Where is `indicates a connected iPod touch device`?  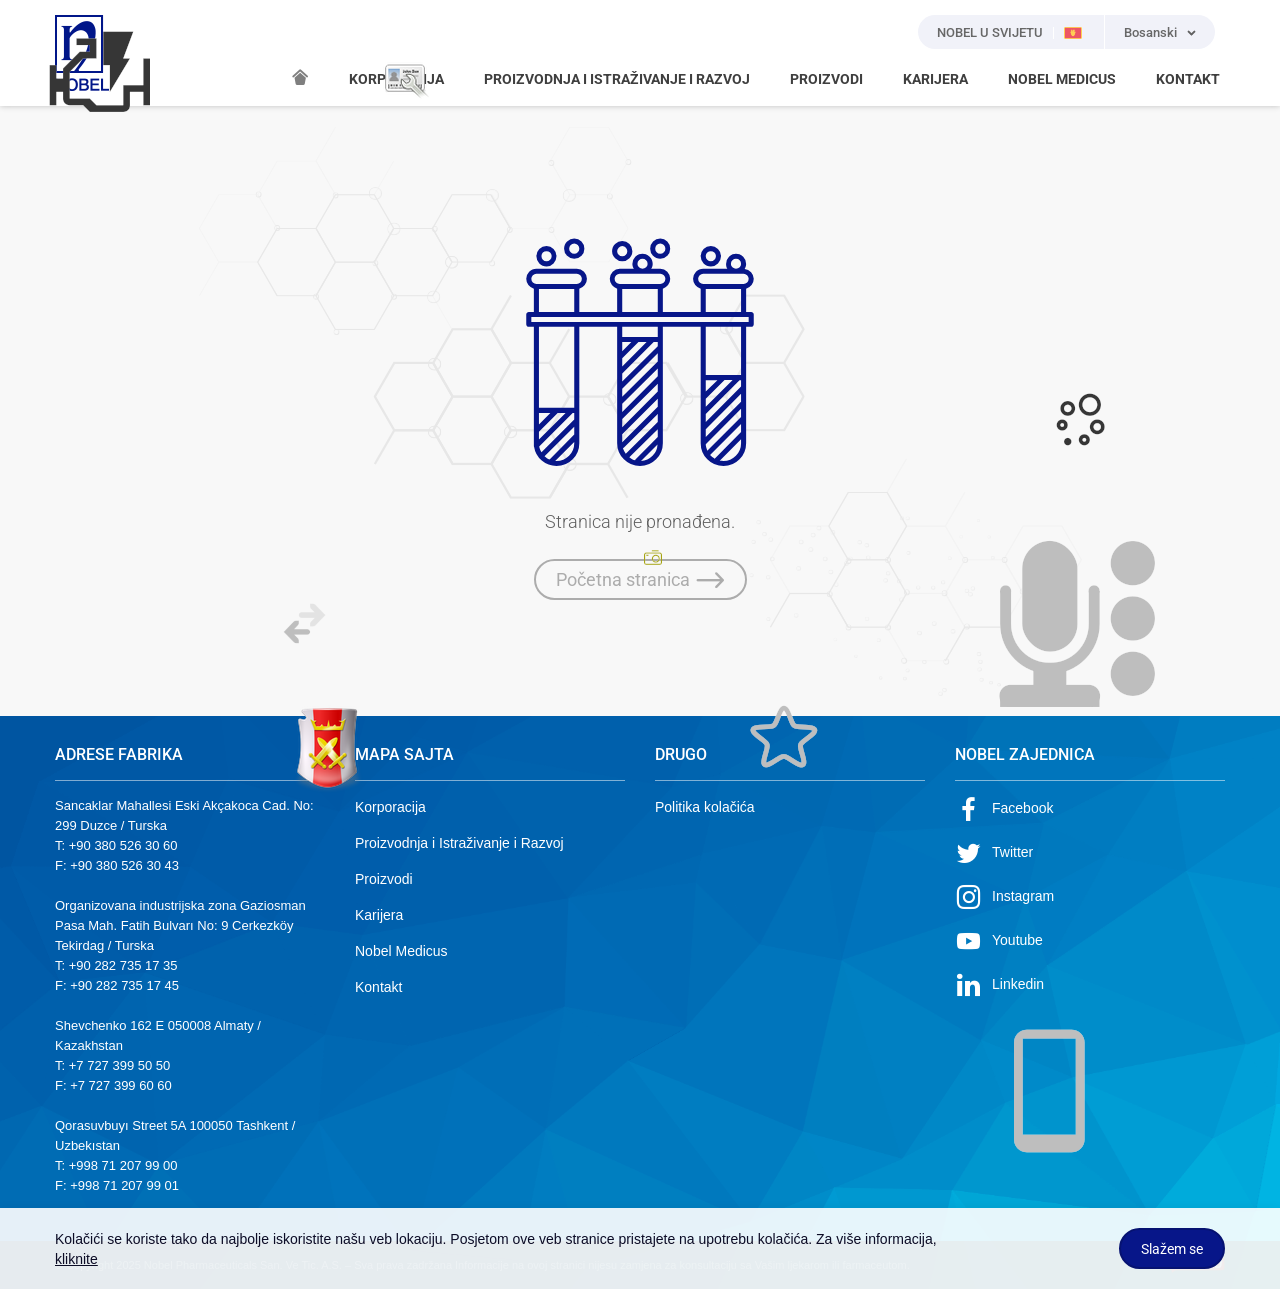
indicates a connected iPod touch device is located at coordinates (1049, 1091).